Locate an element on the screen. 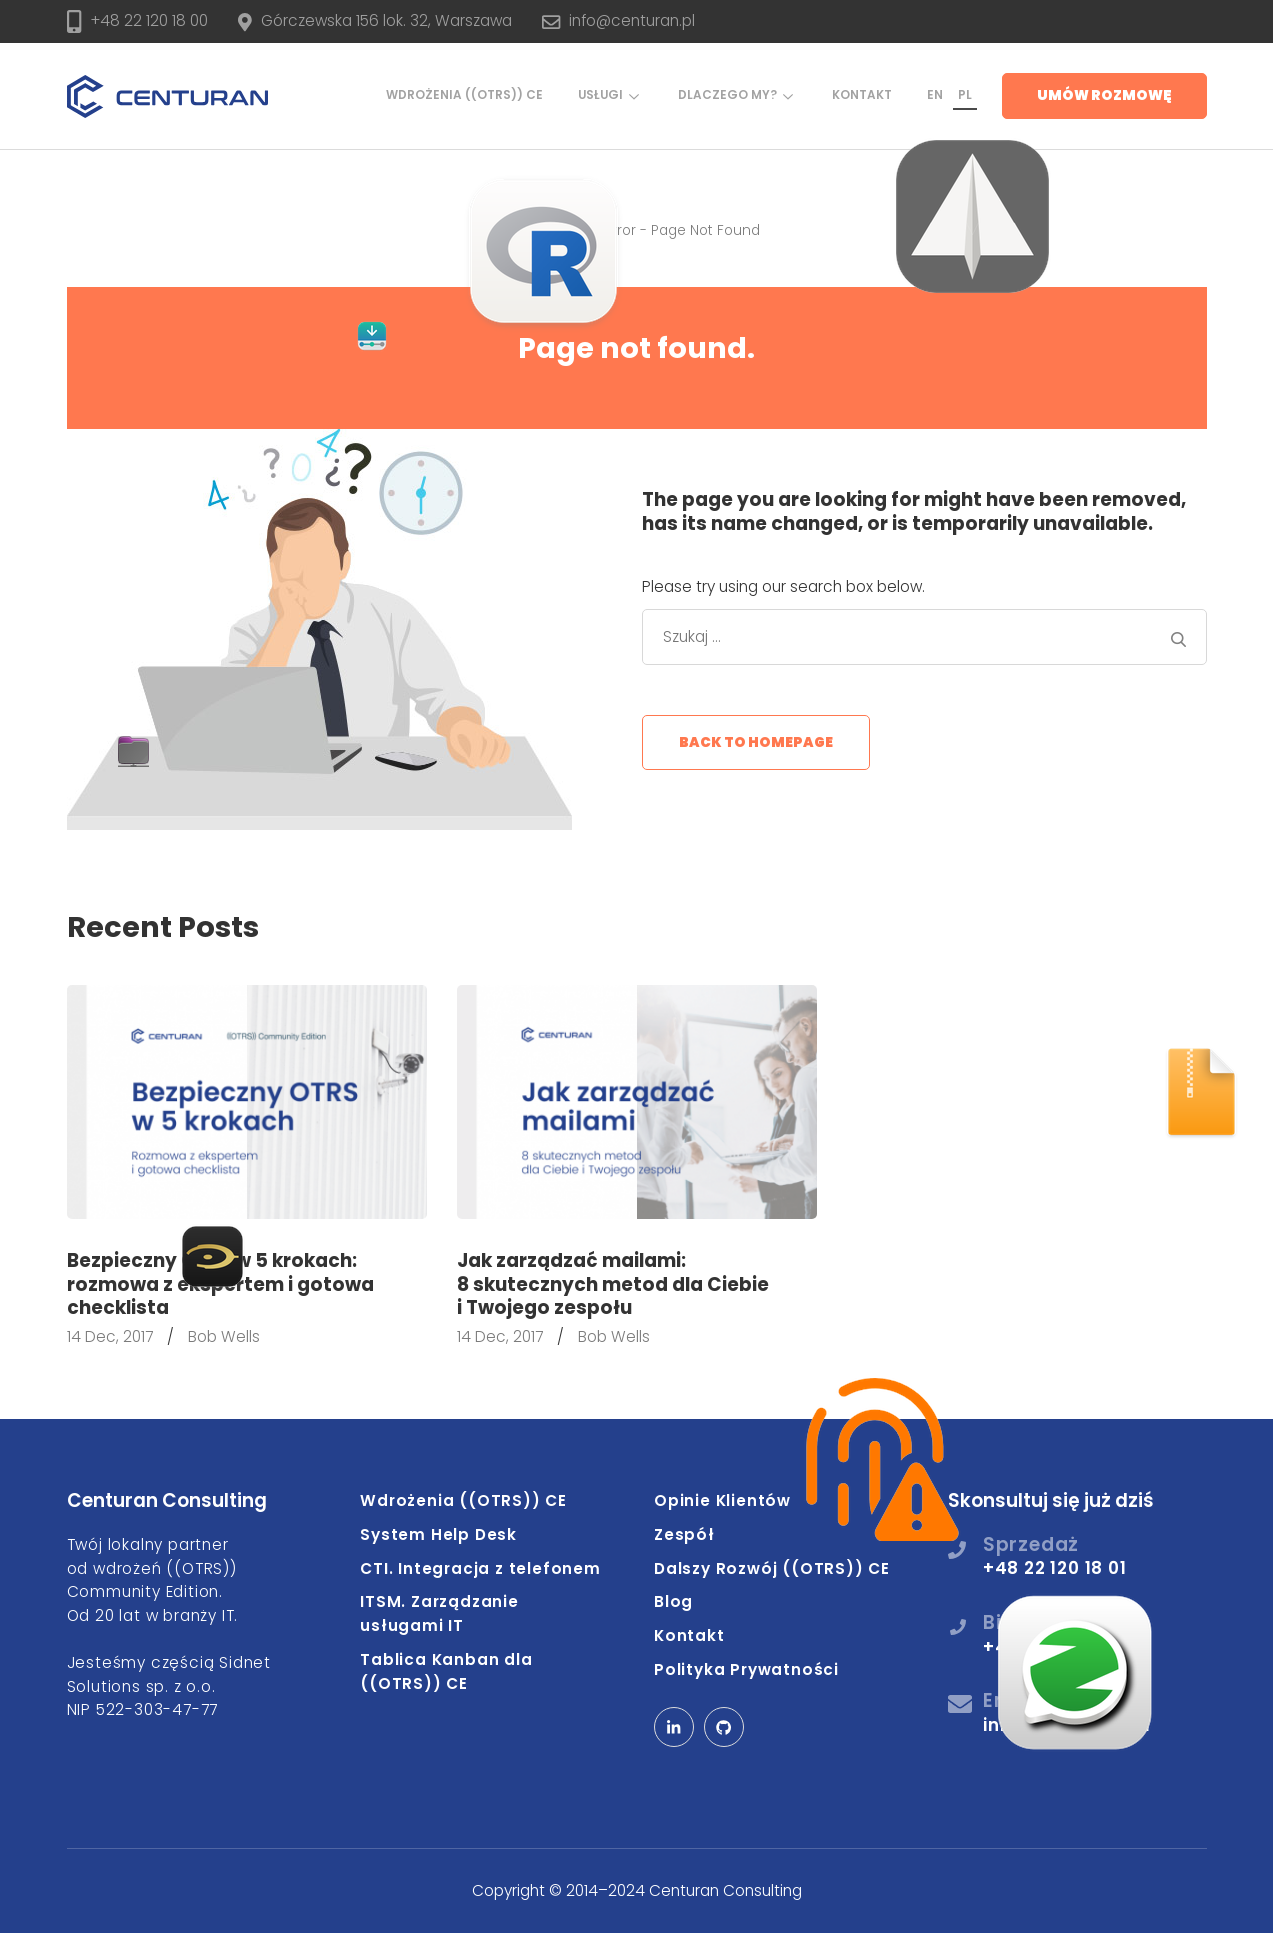 The height and width of the screenshot is (1933, 1273). open zapzap messaging app is located at coordinates (1083, 1667).